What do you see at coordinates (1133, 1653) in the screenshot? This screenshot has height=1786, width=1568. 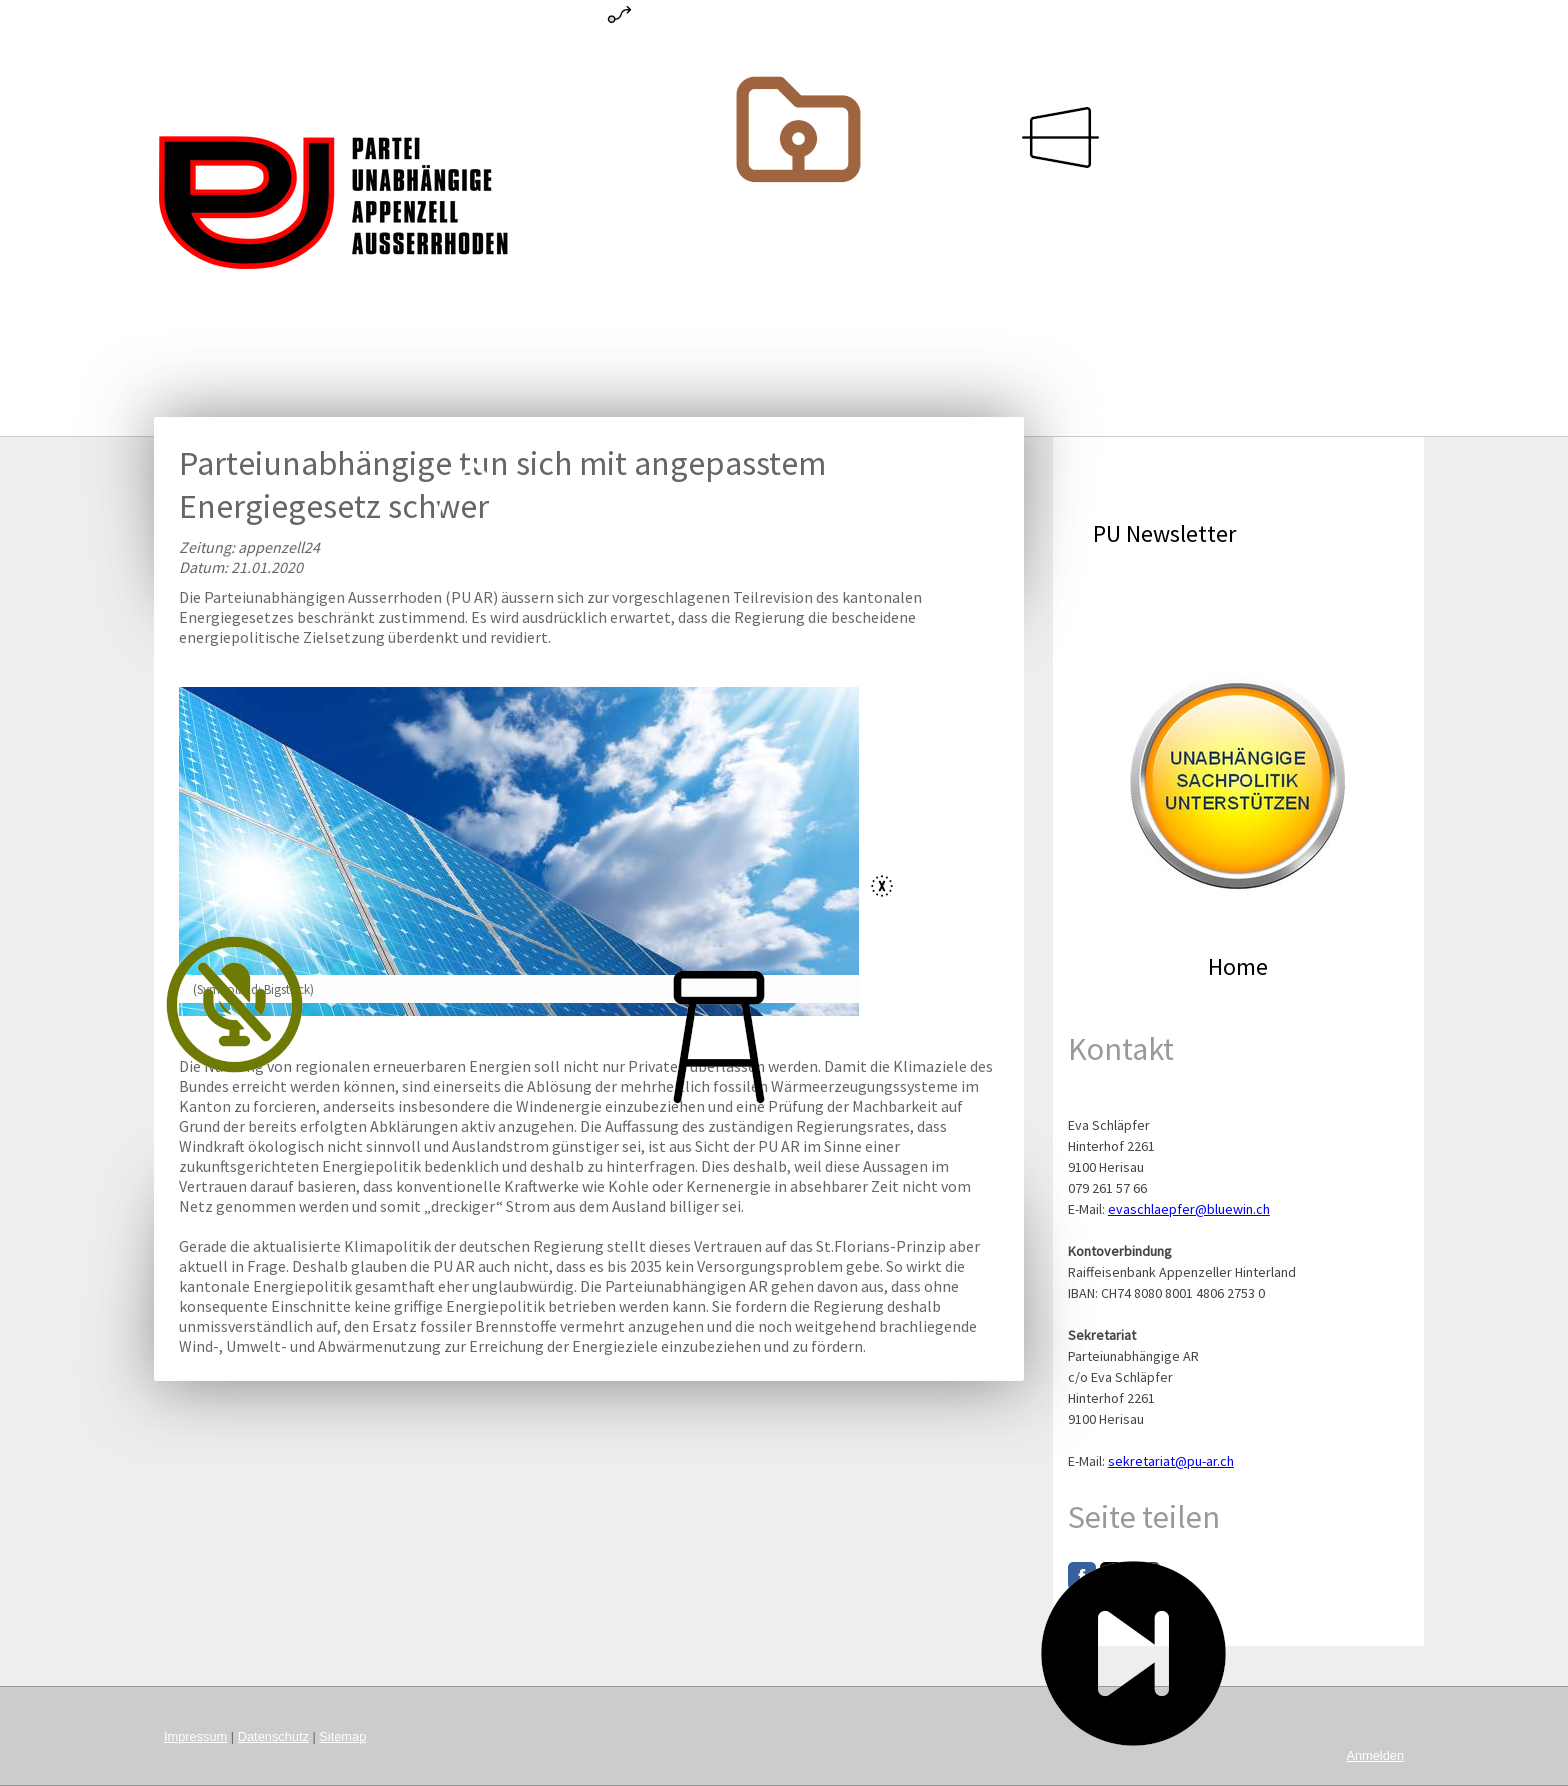 I see `skip to the next track` at bounding box center [1133, 1653].